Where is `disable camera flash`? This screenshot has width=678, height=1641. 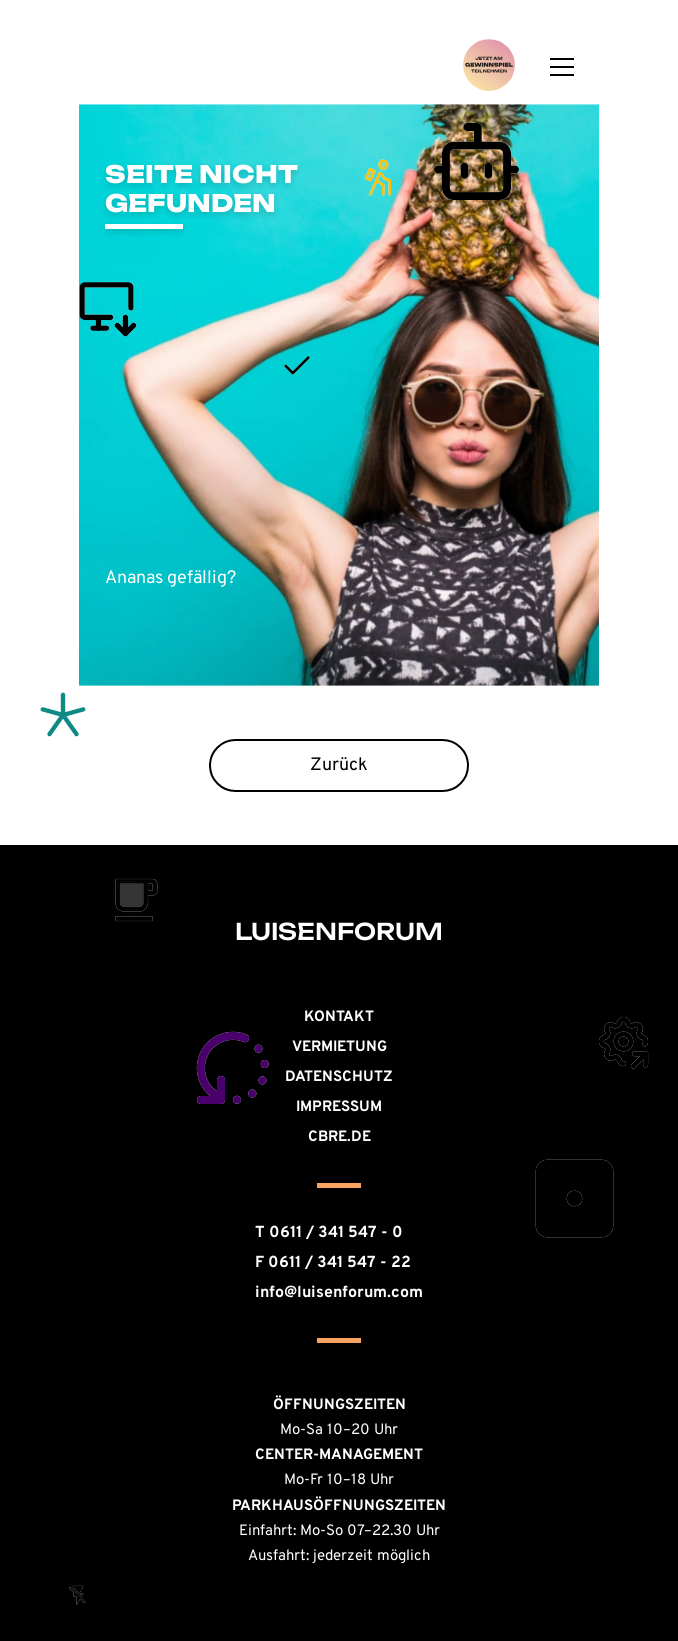 disable camera flash is located at coordinates (78, 1595).